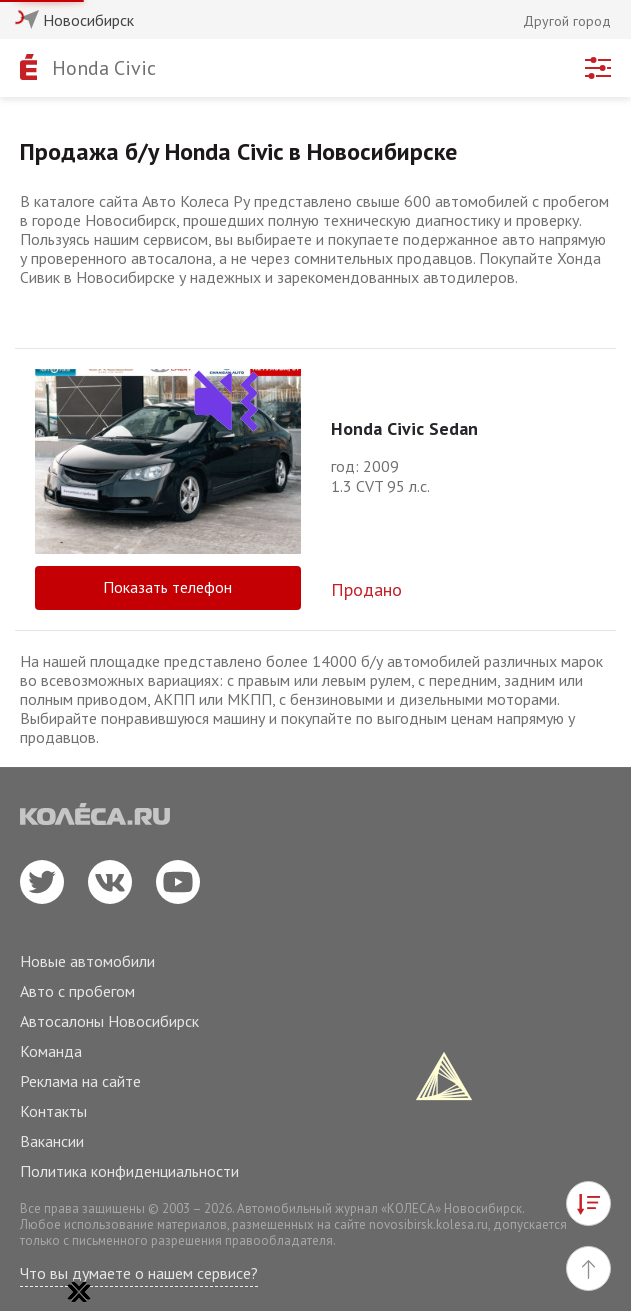  What do you see at coordinates (444, 1076) in the screenshot?
I see `open KNIME analytics platform` at bounding box center [444, 1076].